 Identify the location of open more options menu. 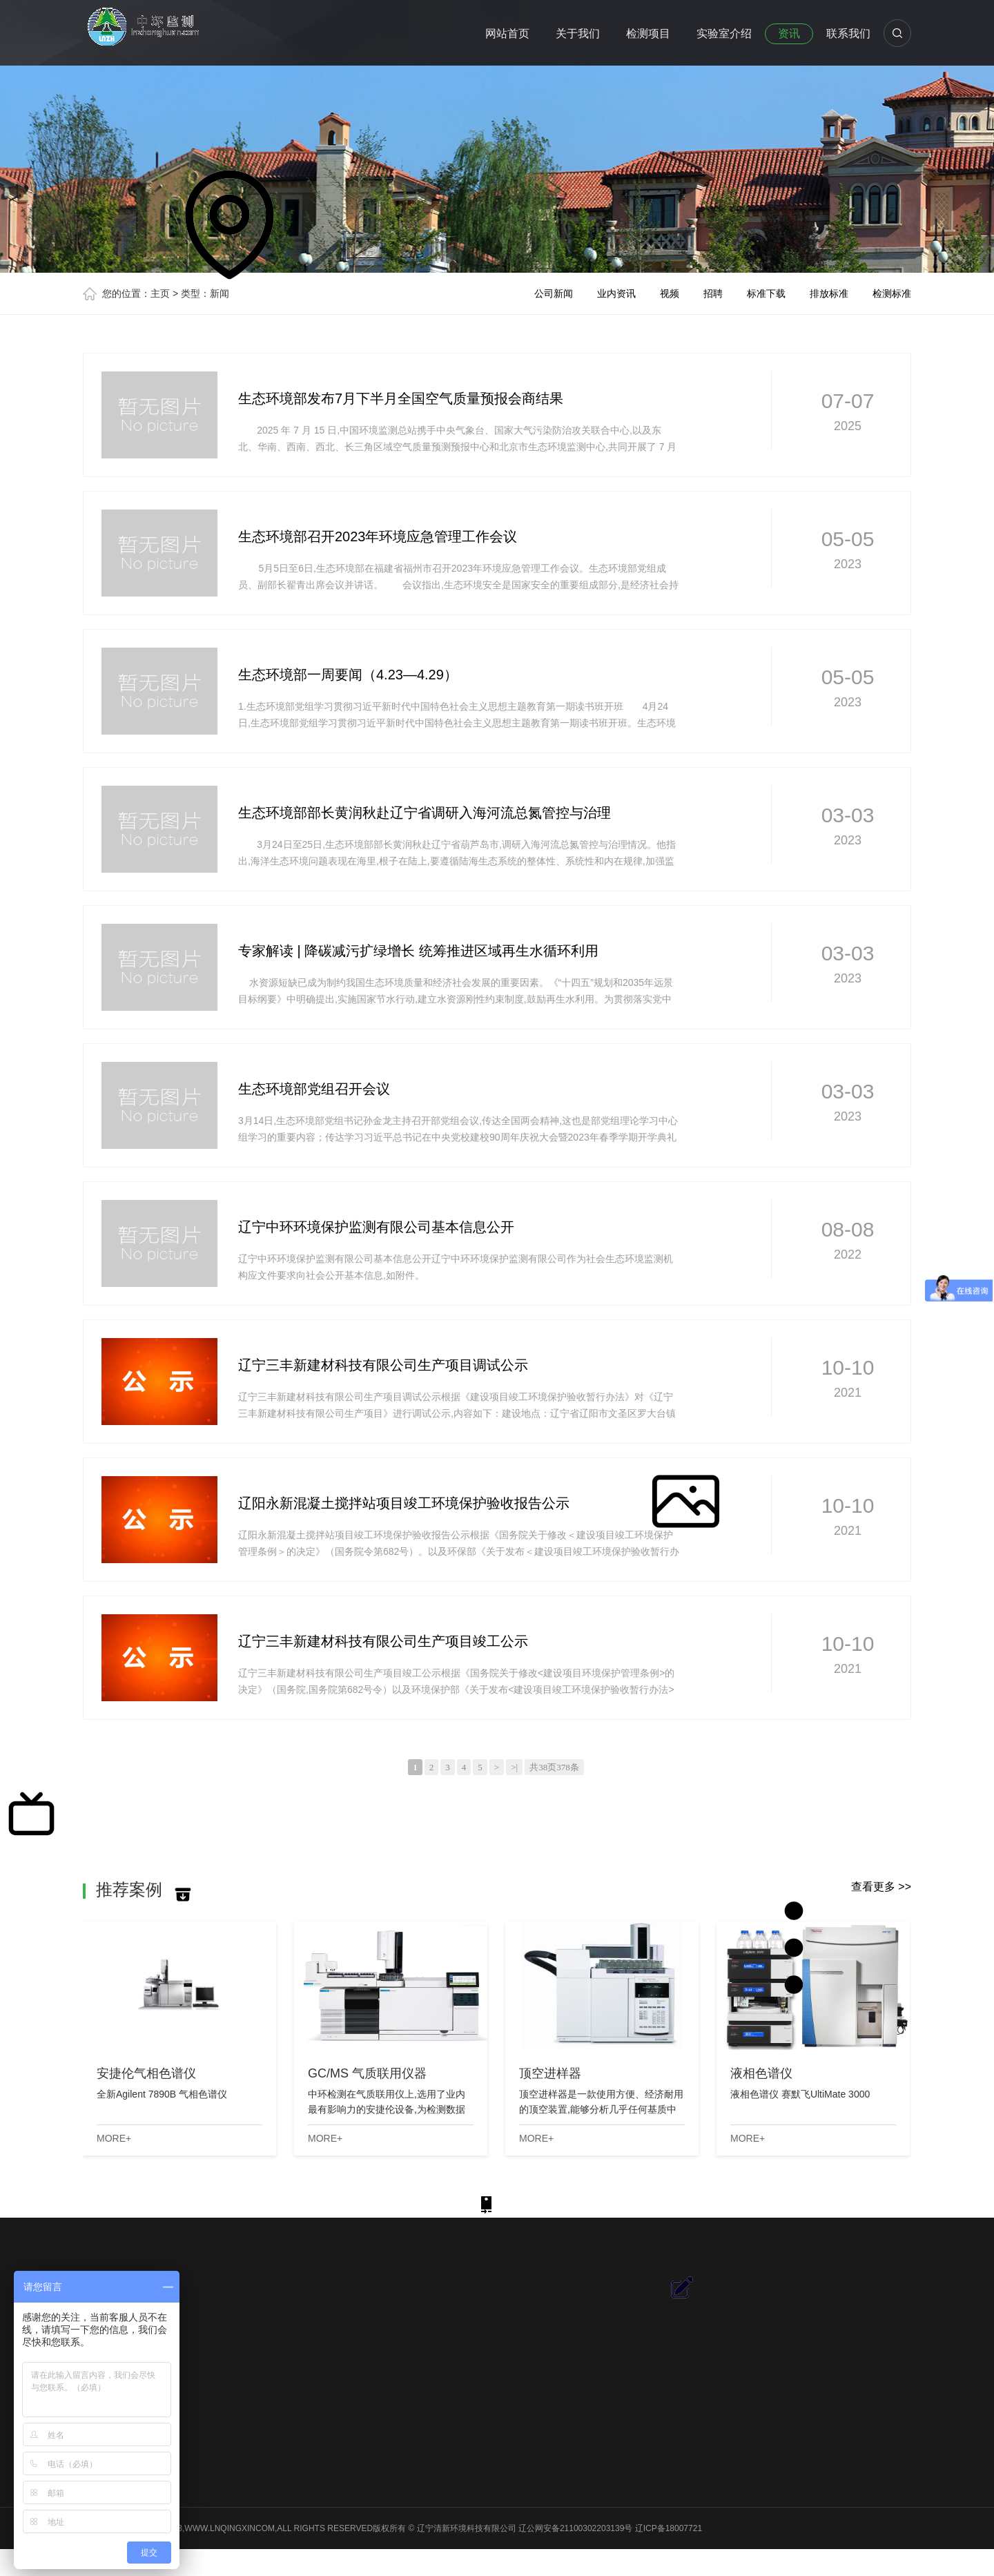
(794, 1948).